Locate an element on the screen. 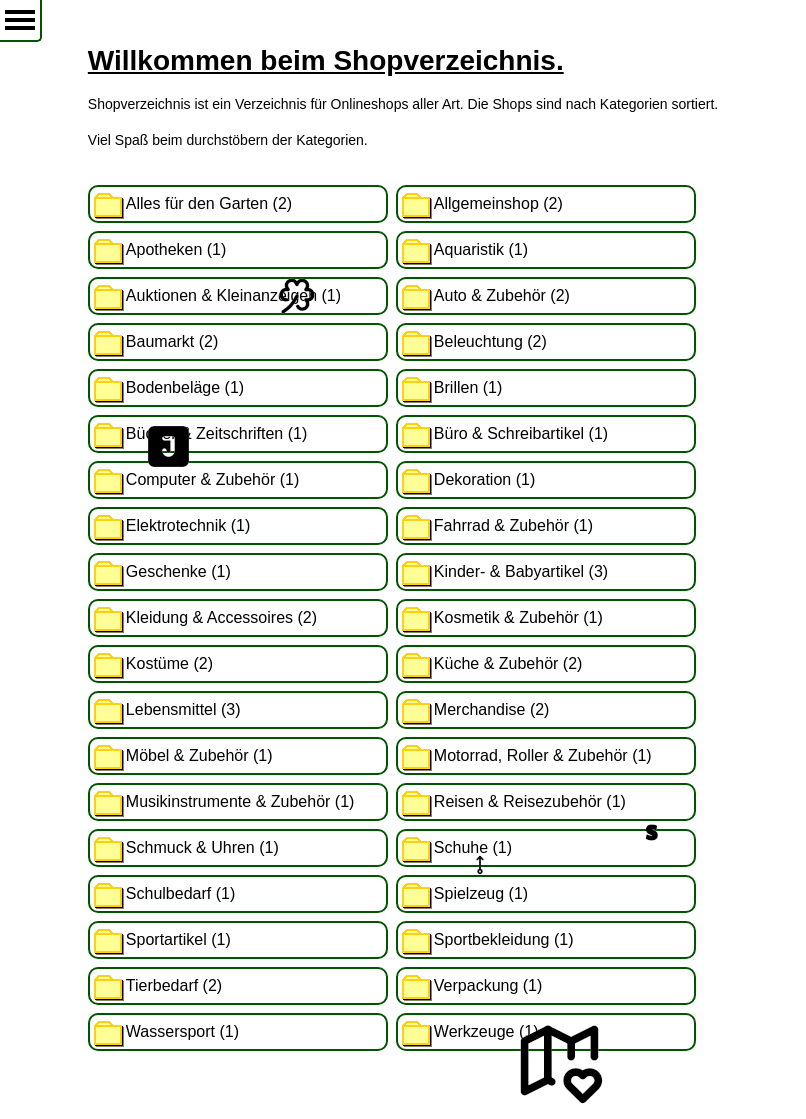 The width and height of the screenshot is (806, 1119). indicates items or sections starting with the letter J is located at coordinates (168, 446).